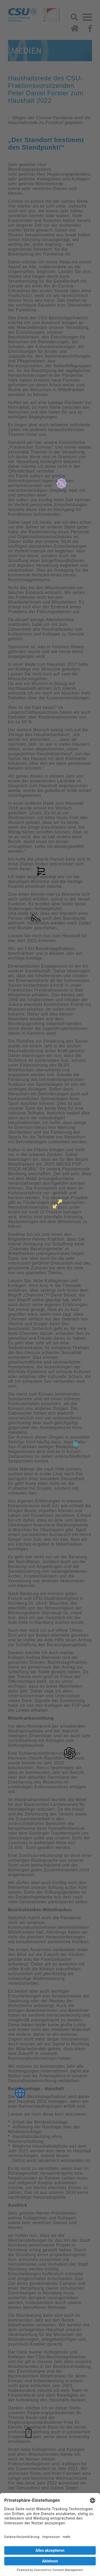  What do you see at coordinates (70, 1753) in the screenshot?
I see `open OpenAI or ChatGPT app` at bounding box center [70, 1753].